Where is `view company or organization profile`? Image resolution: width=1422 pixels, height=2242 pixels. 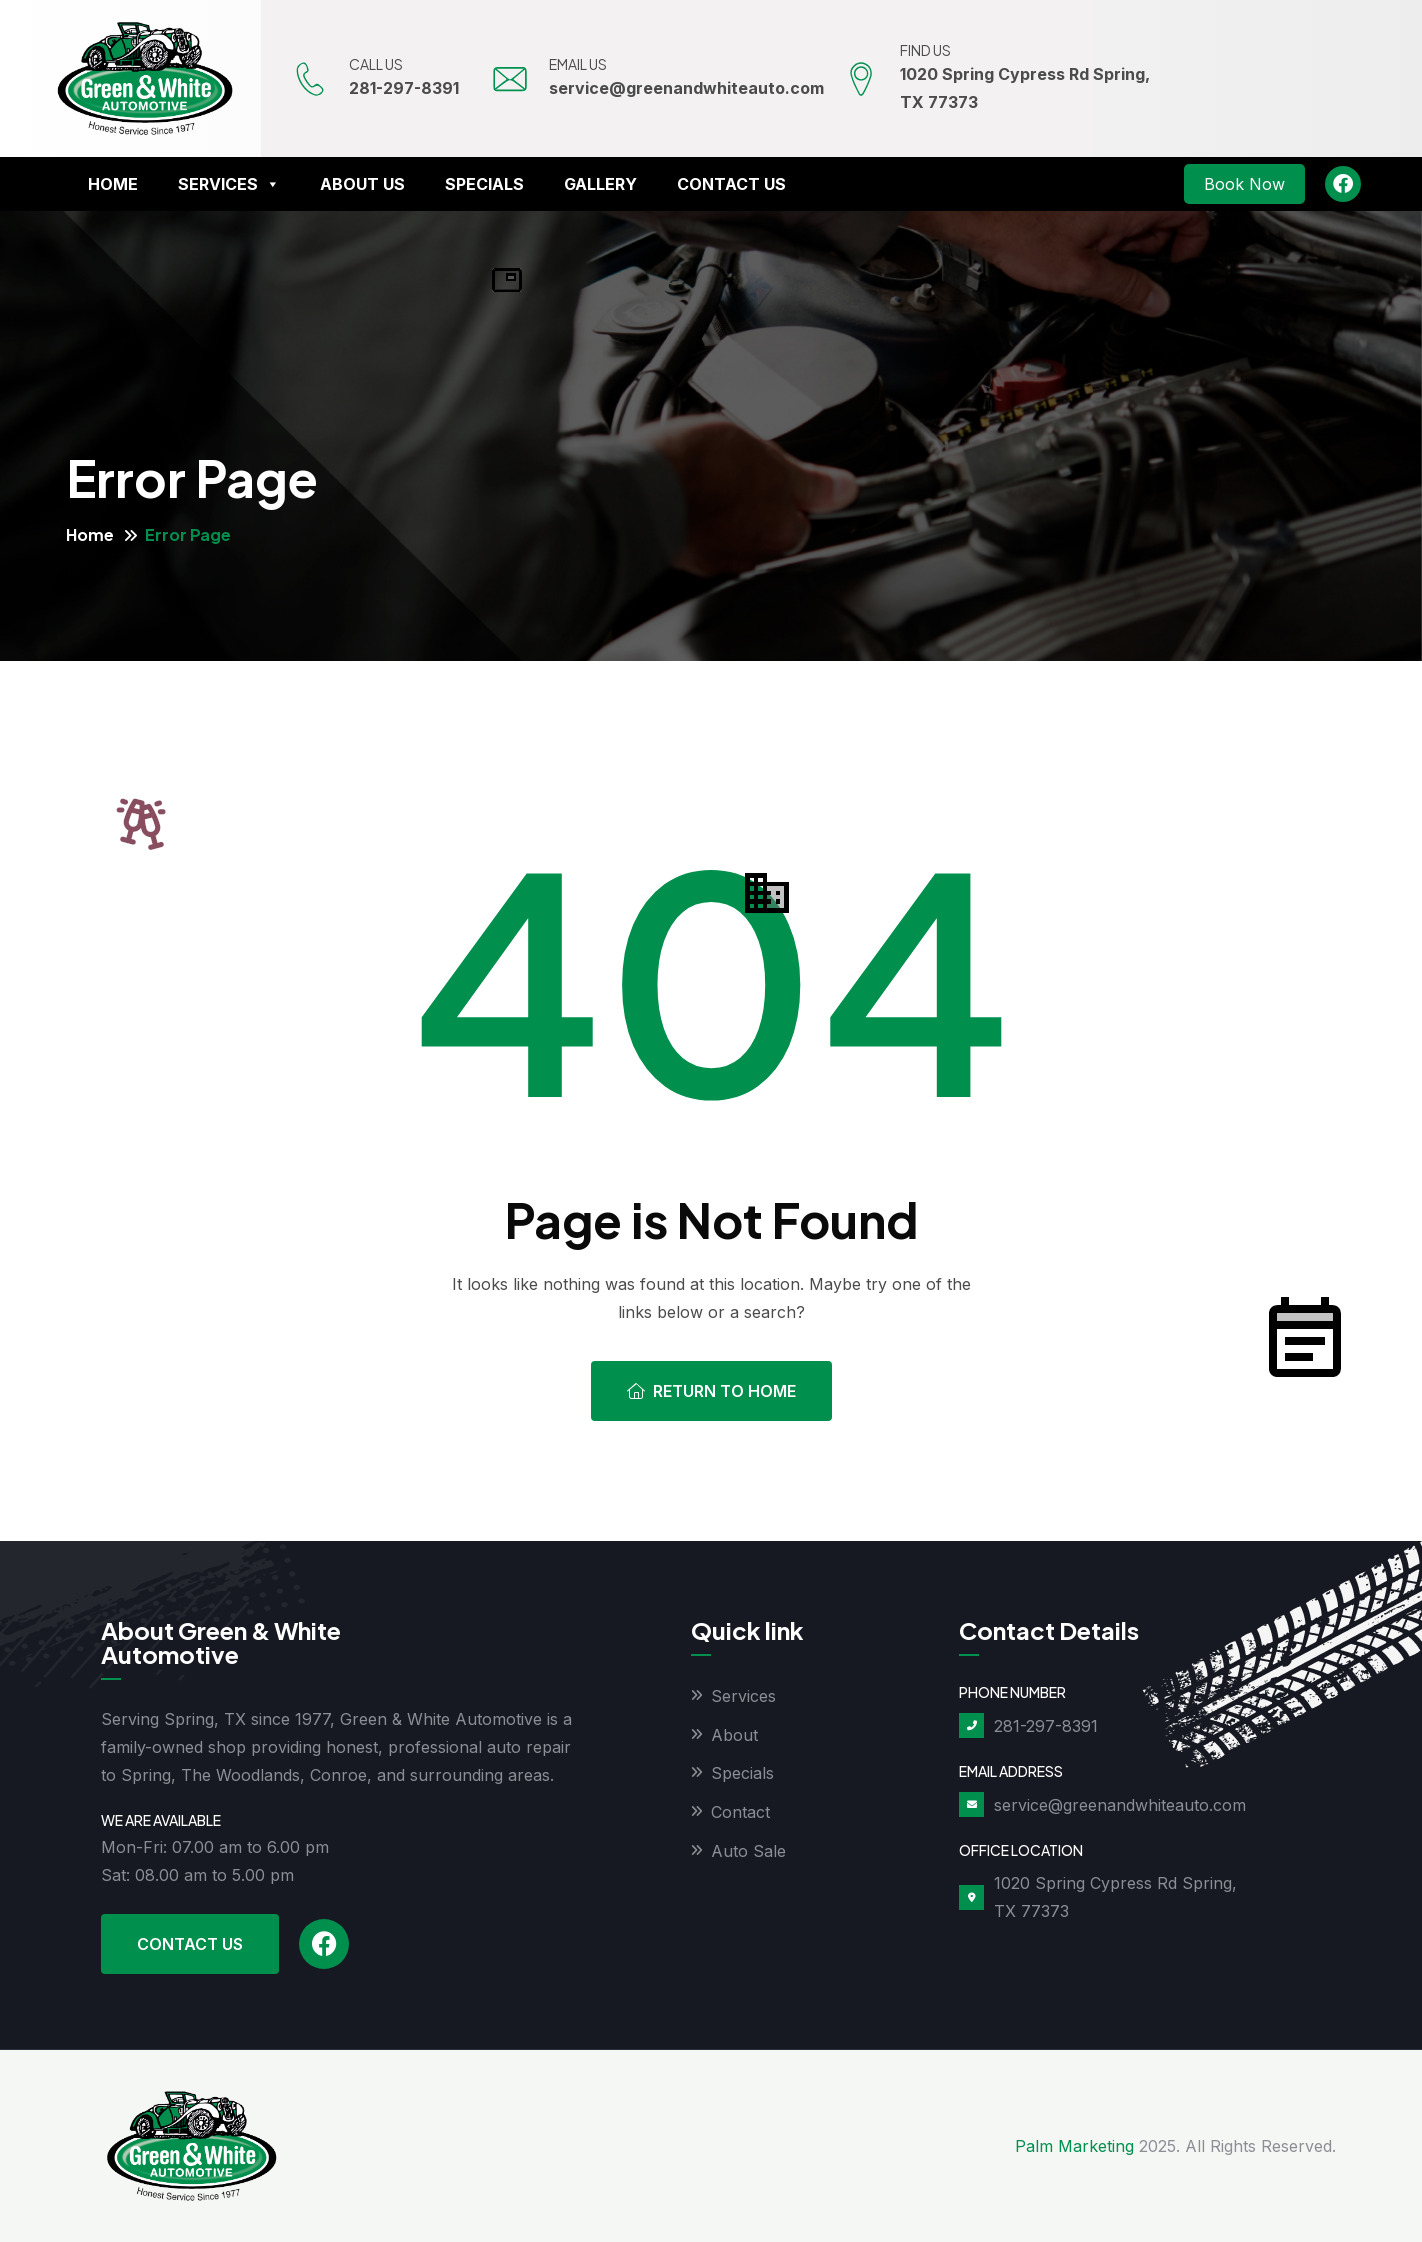
view company or organization profile is located at coordinates (767, 893).